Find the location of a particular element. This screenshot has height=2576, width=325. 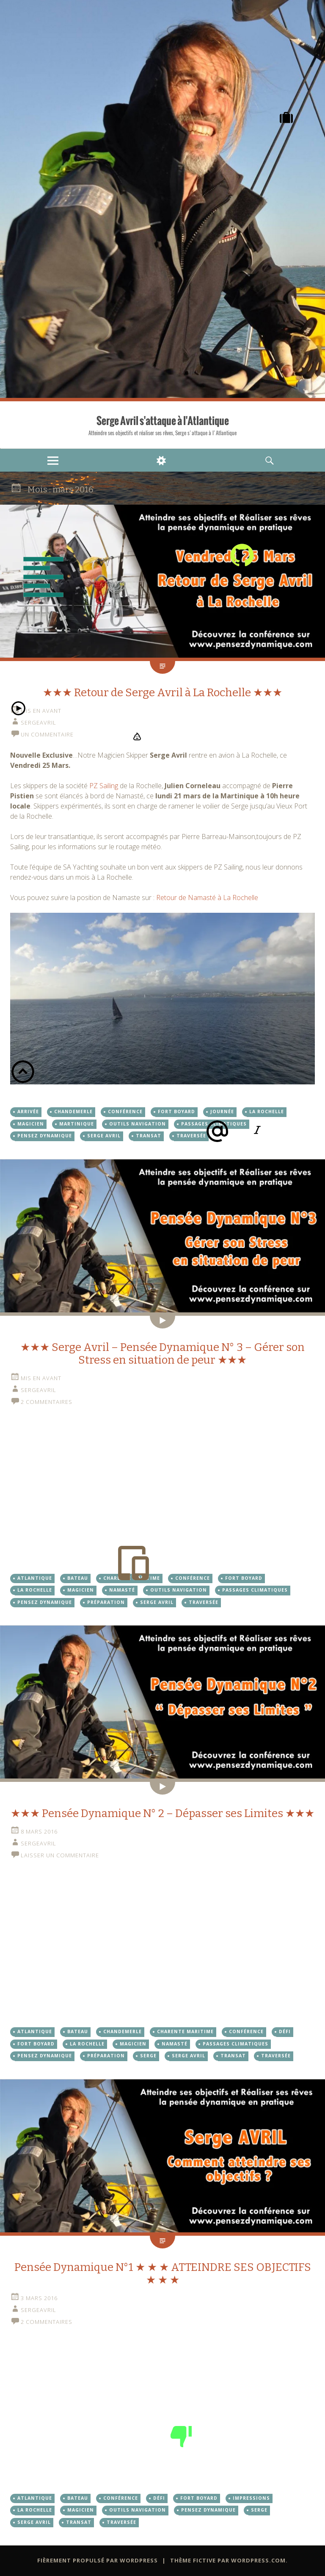

mention a user in a post or comment is located at coordinates (217, 1131).